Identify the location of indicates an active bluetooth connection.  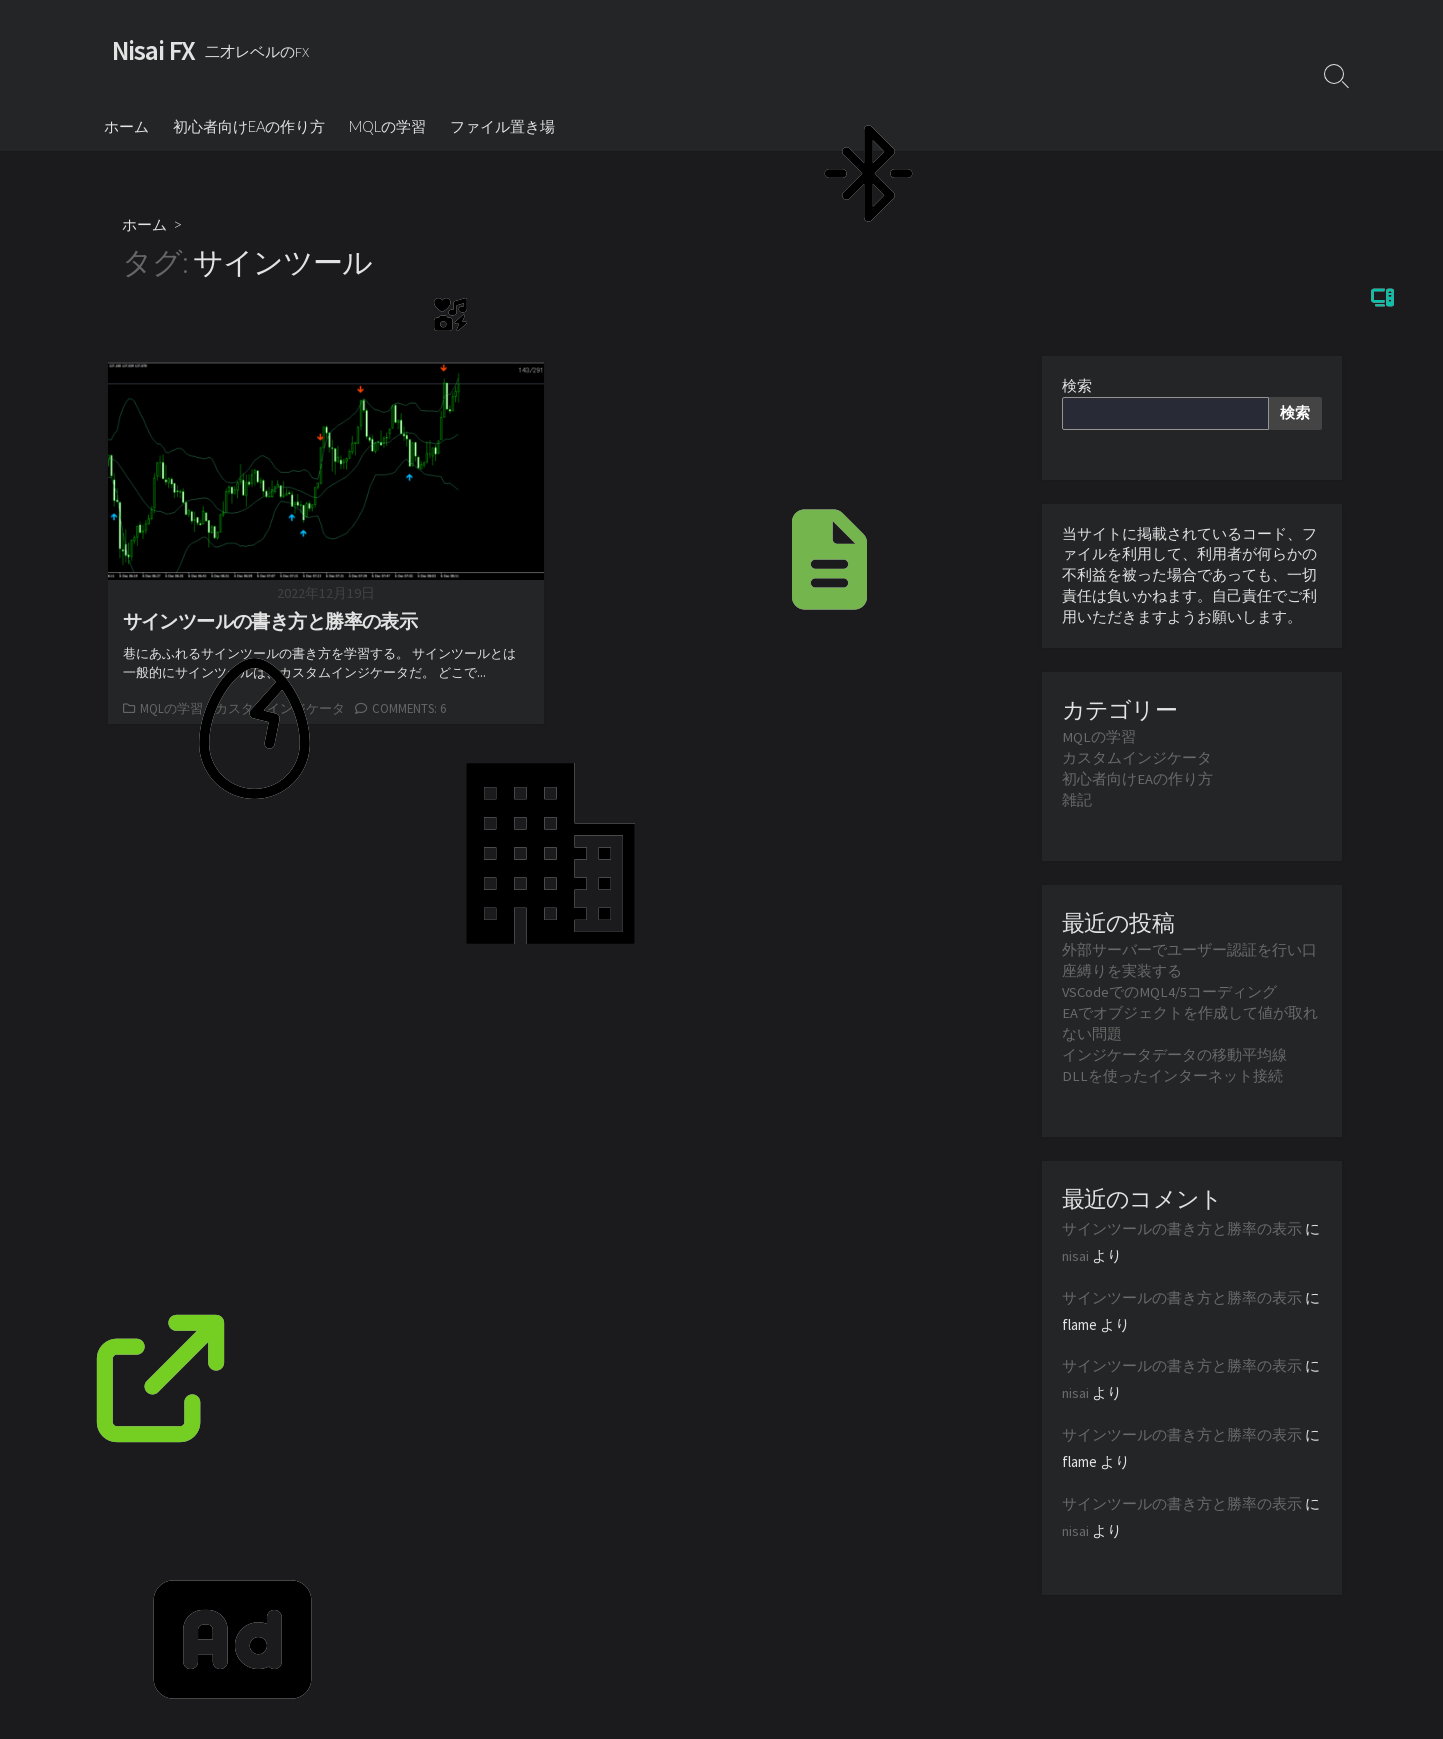
(868, 173).